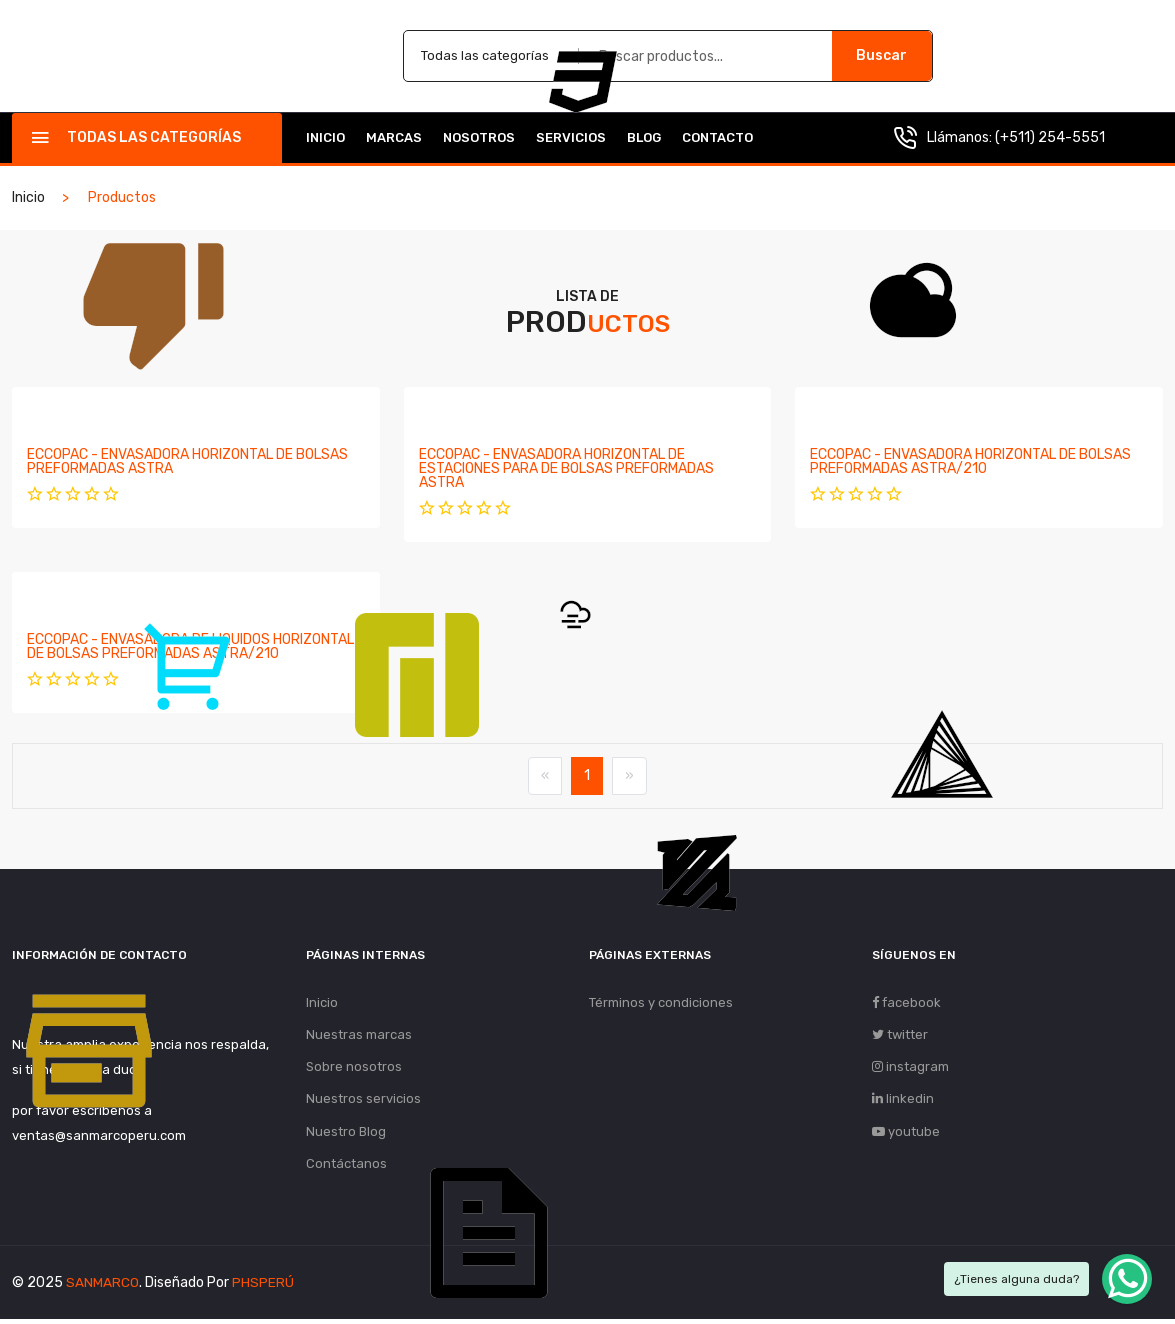 This screenshot has height=1324, width=1175. Describe the element at coordinates (417, 675) in the screenshot. I see `manjaro linux operating system logo` at that location.